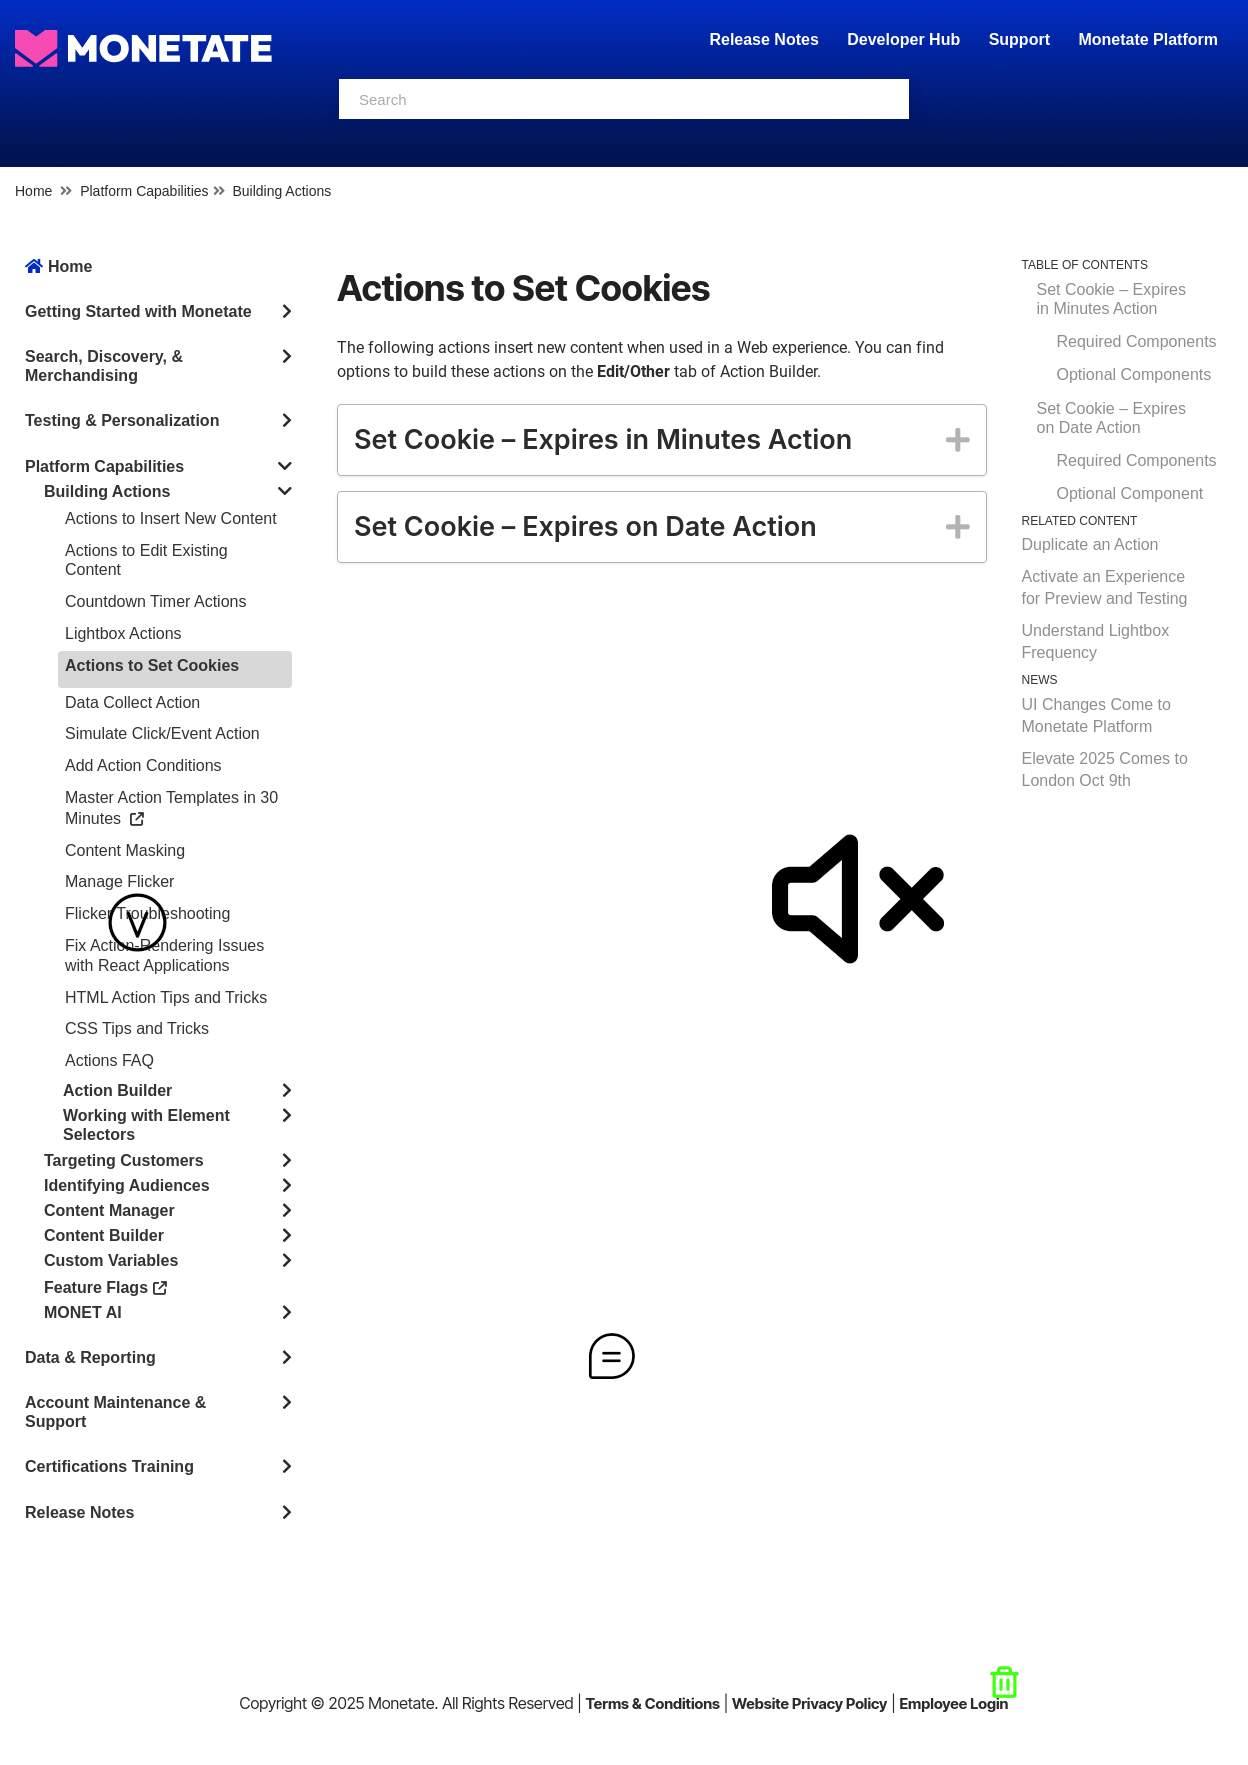 The height and width of the screenshot is (1765, 1248). What do you see at coordinates (611, 1357) in the screenshot?
I see `open chat or messaging` at bounding box center [611, 1357].